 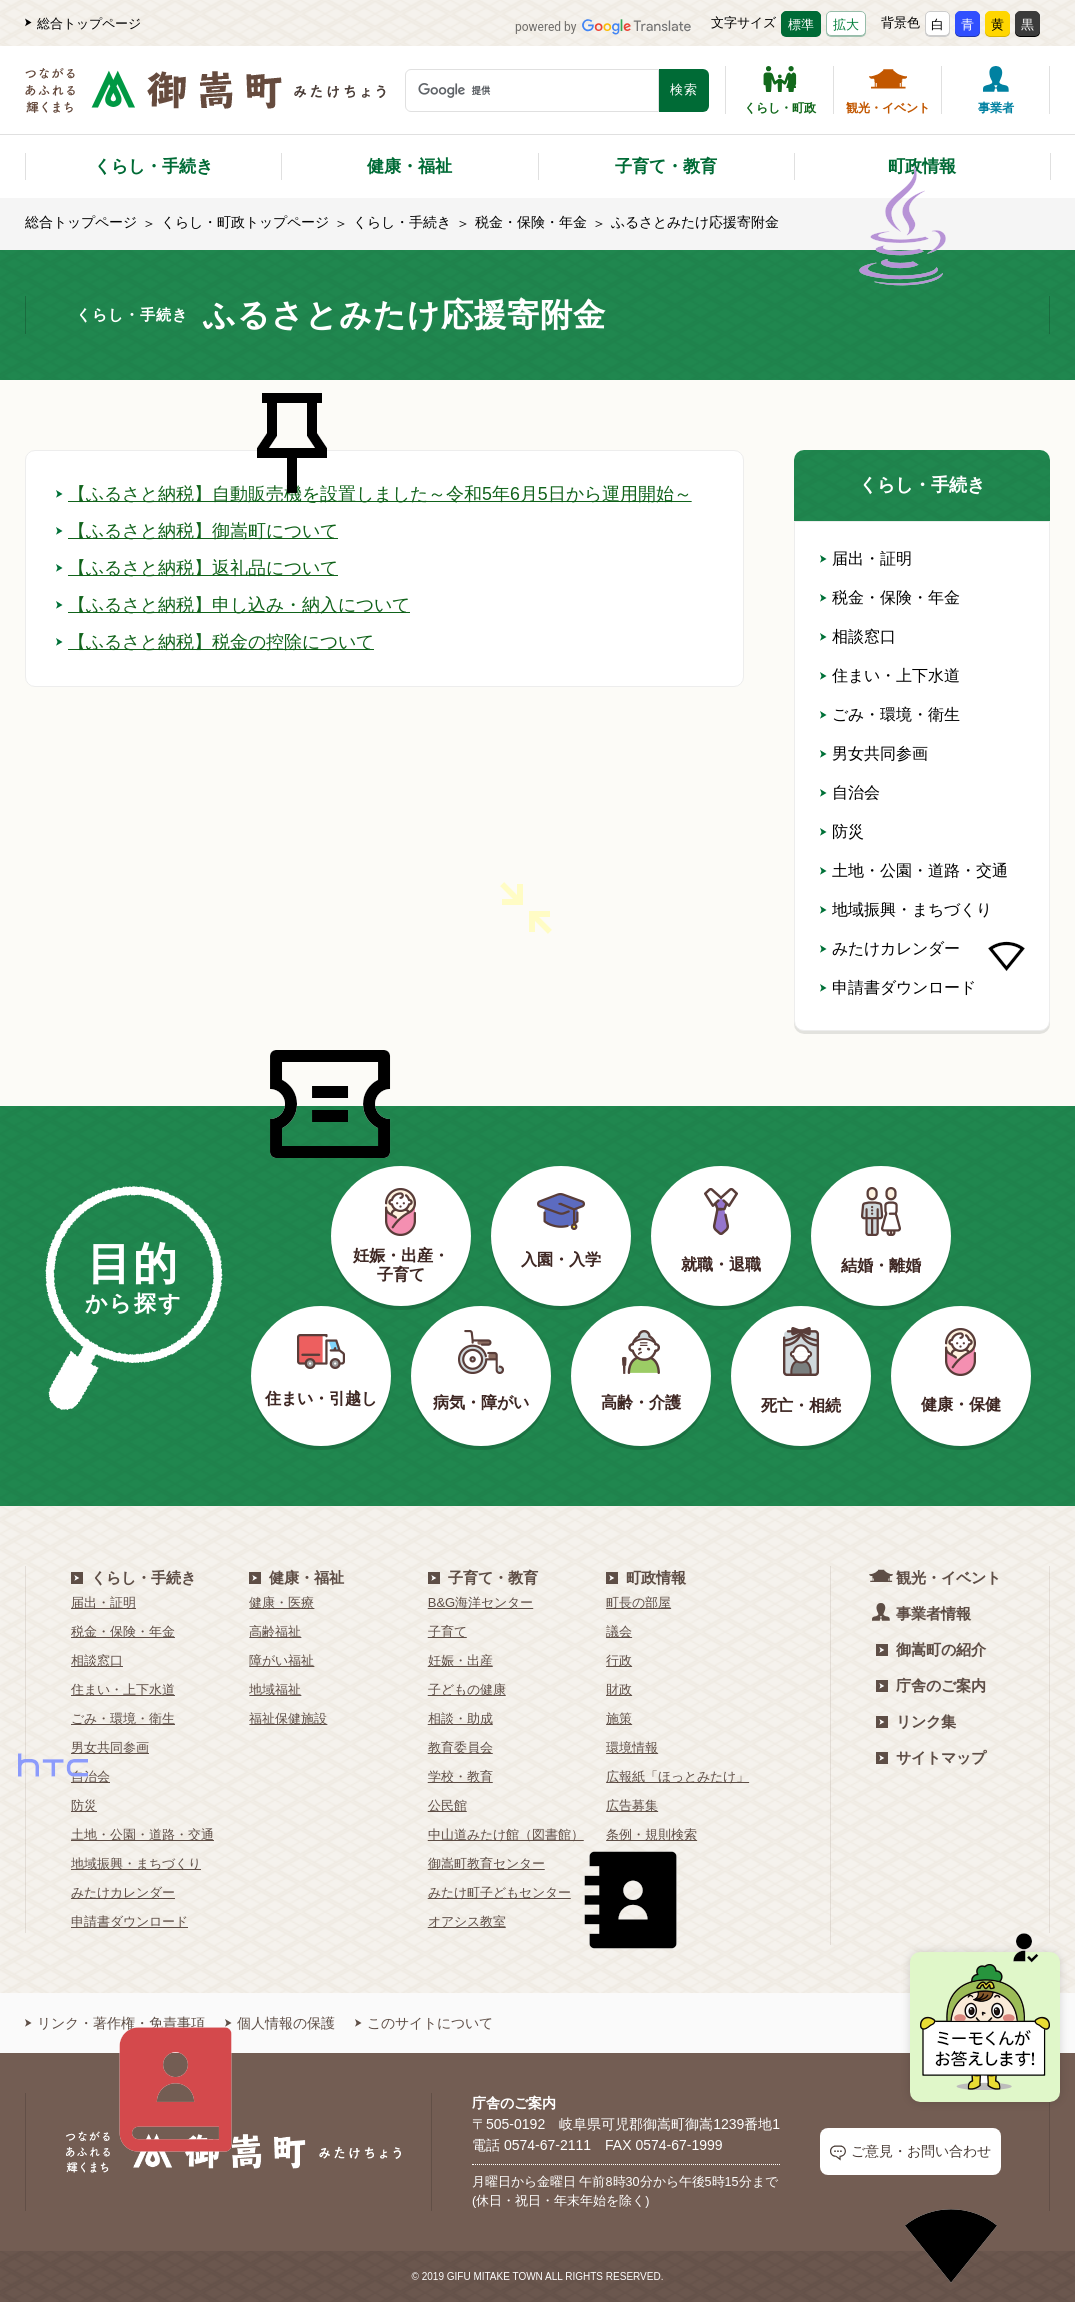 I want to click on open contacts or address book, so click(x=175, y=2089).